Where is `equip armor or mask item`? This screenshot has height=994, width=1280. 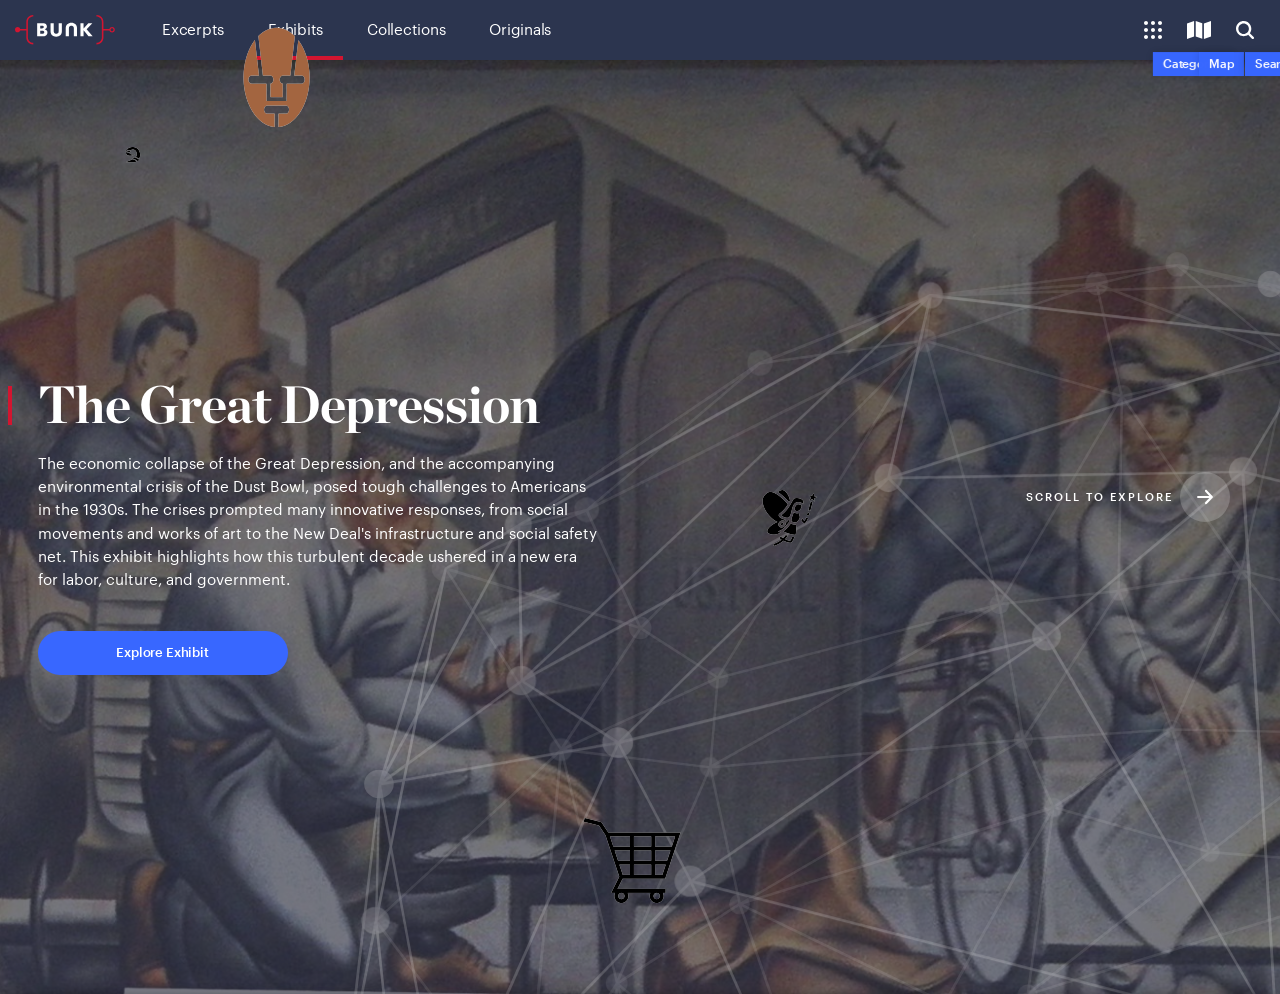
equip armor or mask item is located at coordinates (276, 77).